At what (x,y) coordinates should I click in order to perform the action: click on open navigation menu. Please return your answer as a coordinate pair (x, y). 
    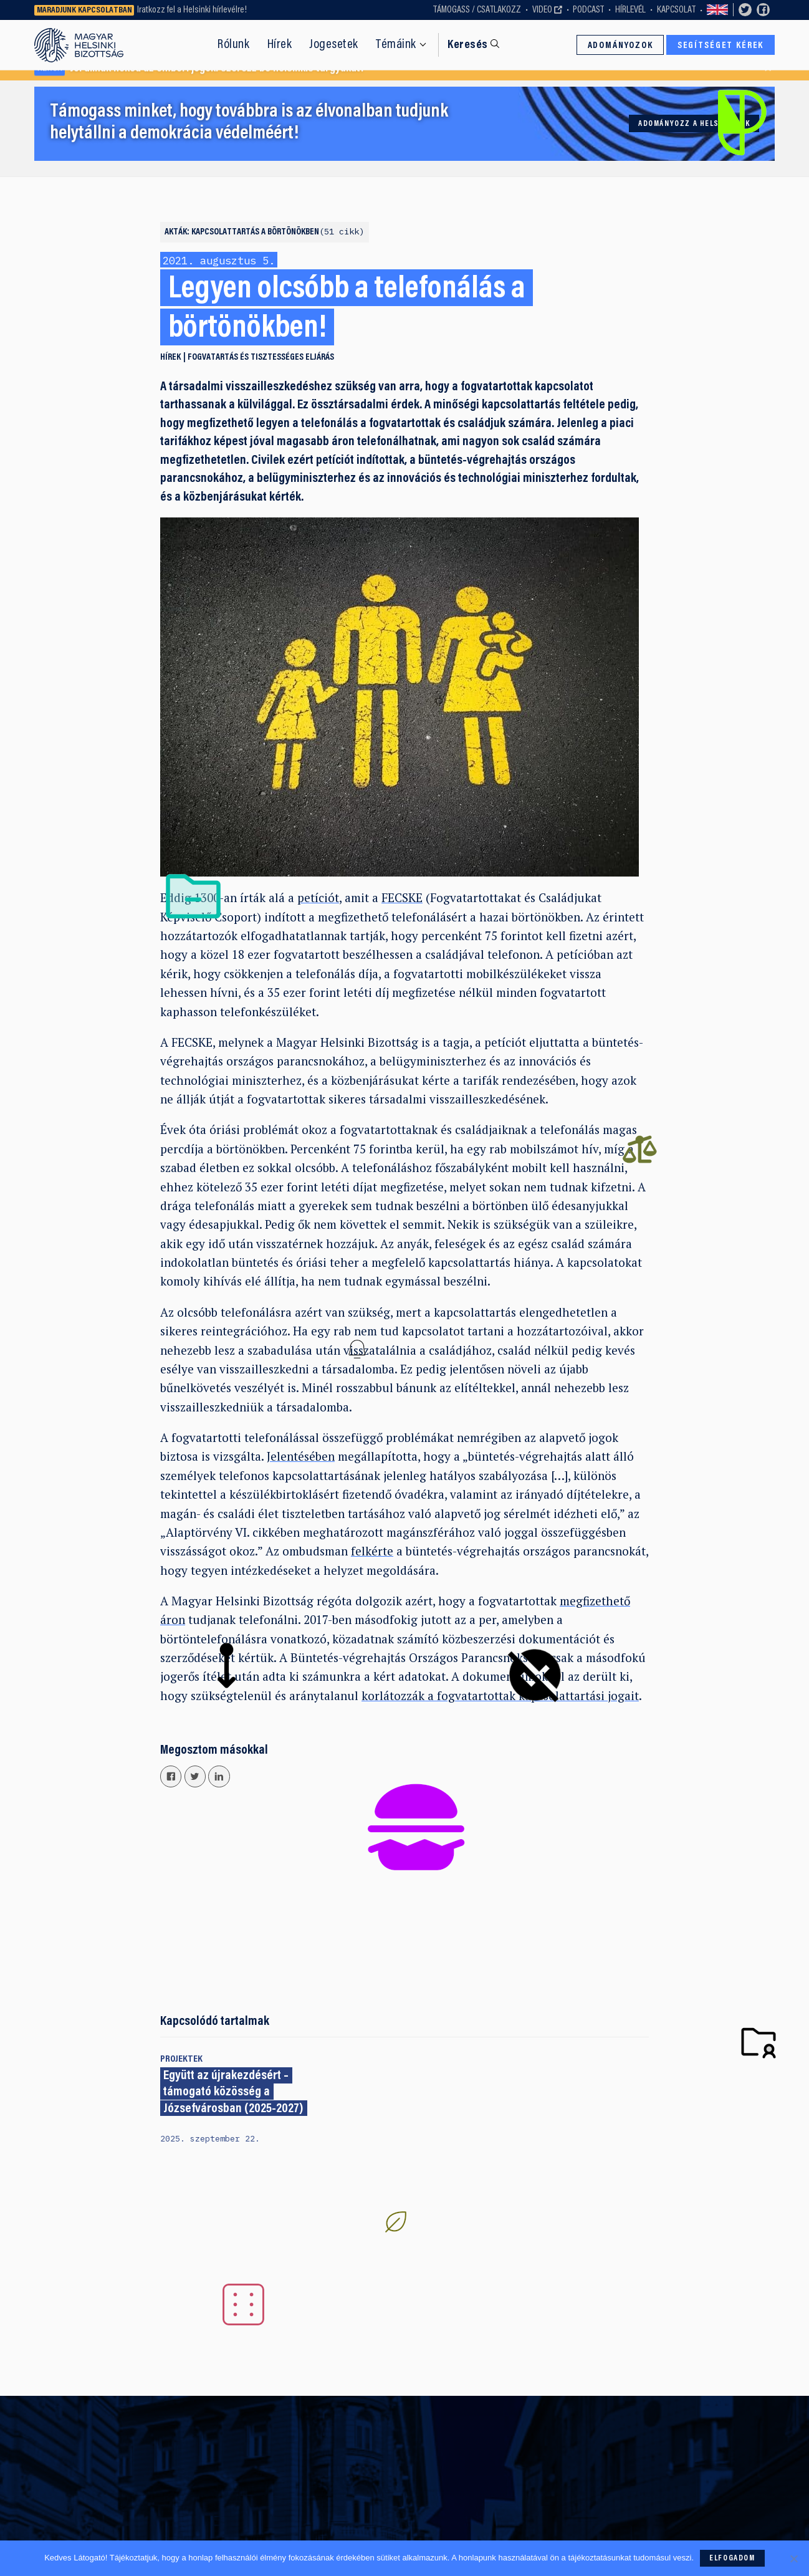
    Looking at the image, I should click on (416, 1829).